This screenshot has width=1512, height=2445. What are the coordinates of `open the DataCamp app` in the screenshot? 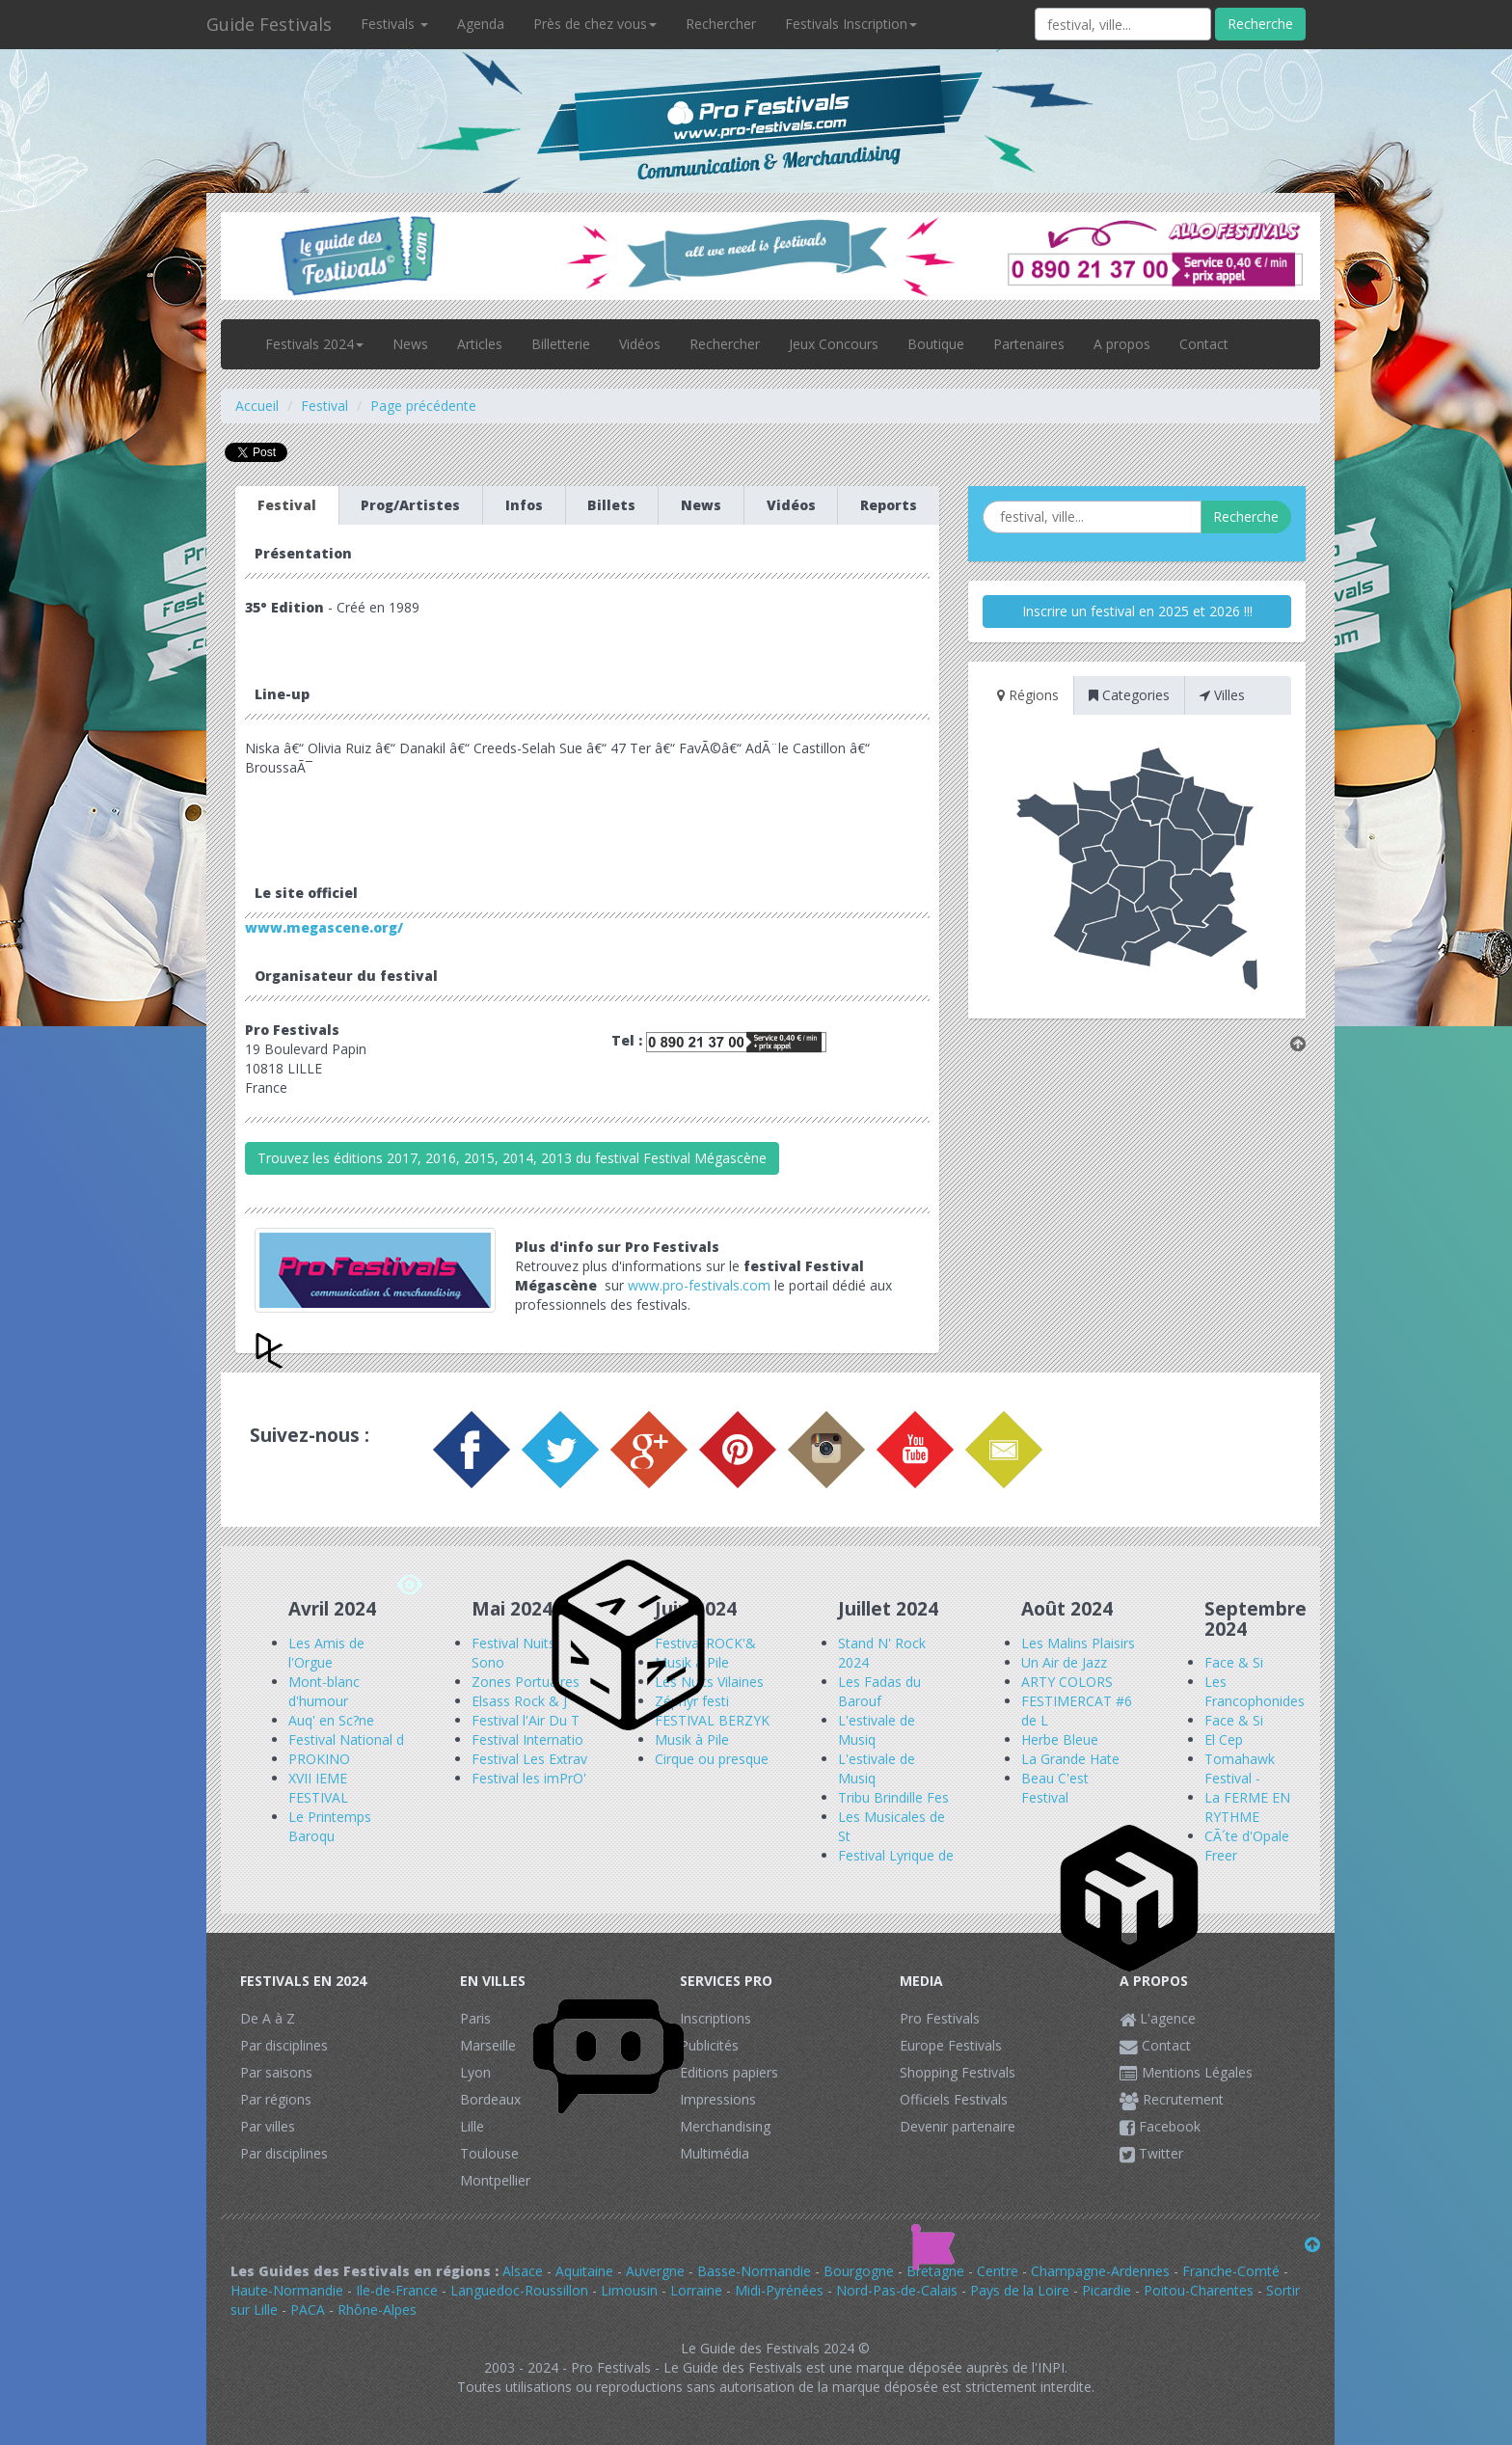 It's located at (269, 1350).